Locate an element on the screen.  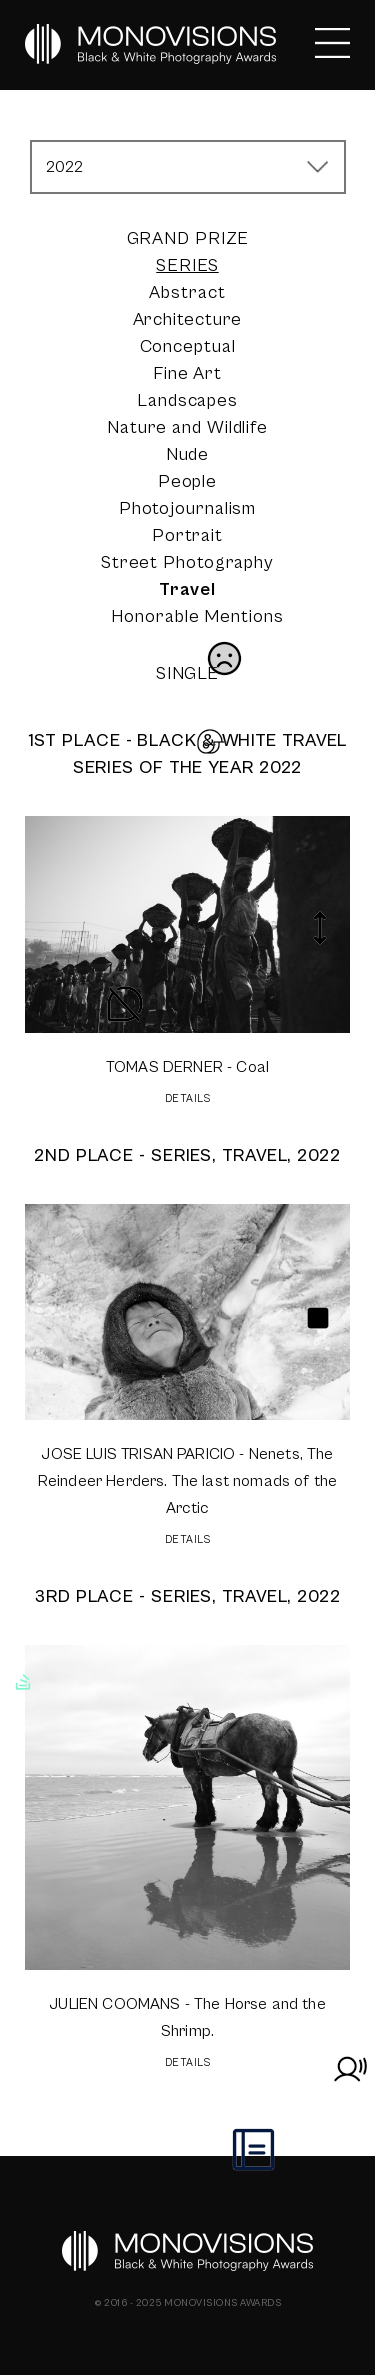
open your notebook or notes is located at coordinates (253, 2149).